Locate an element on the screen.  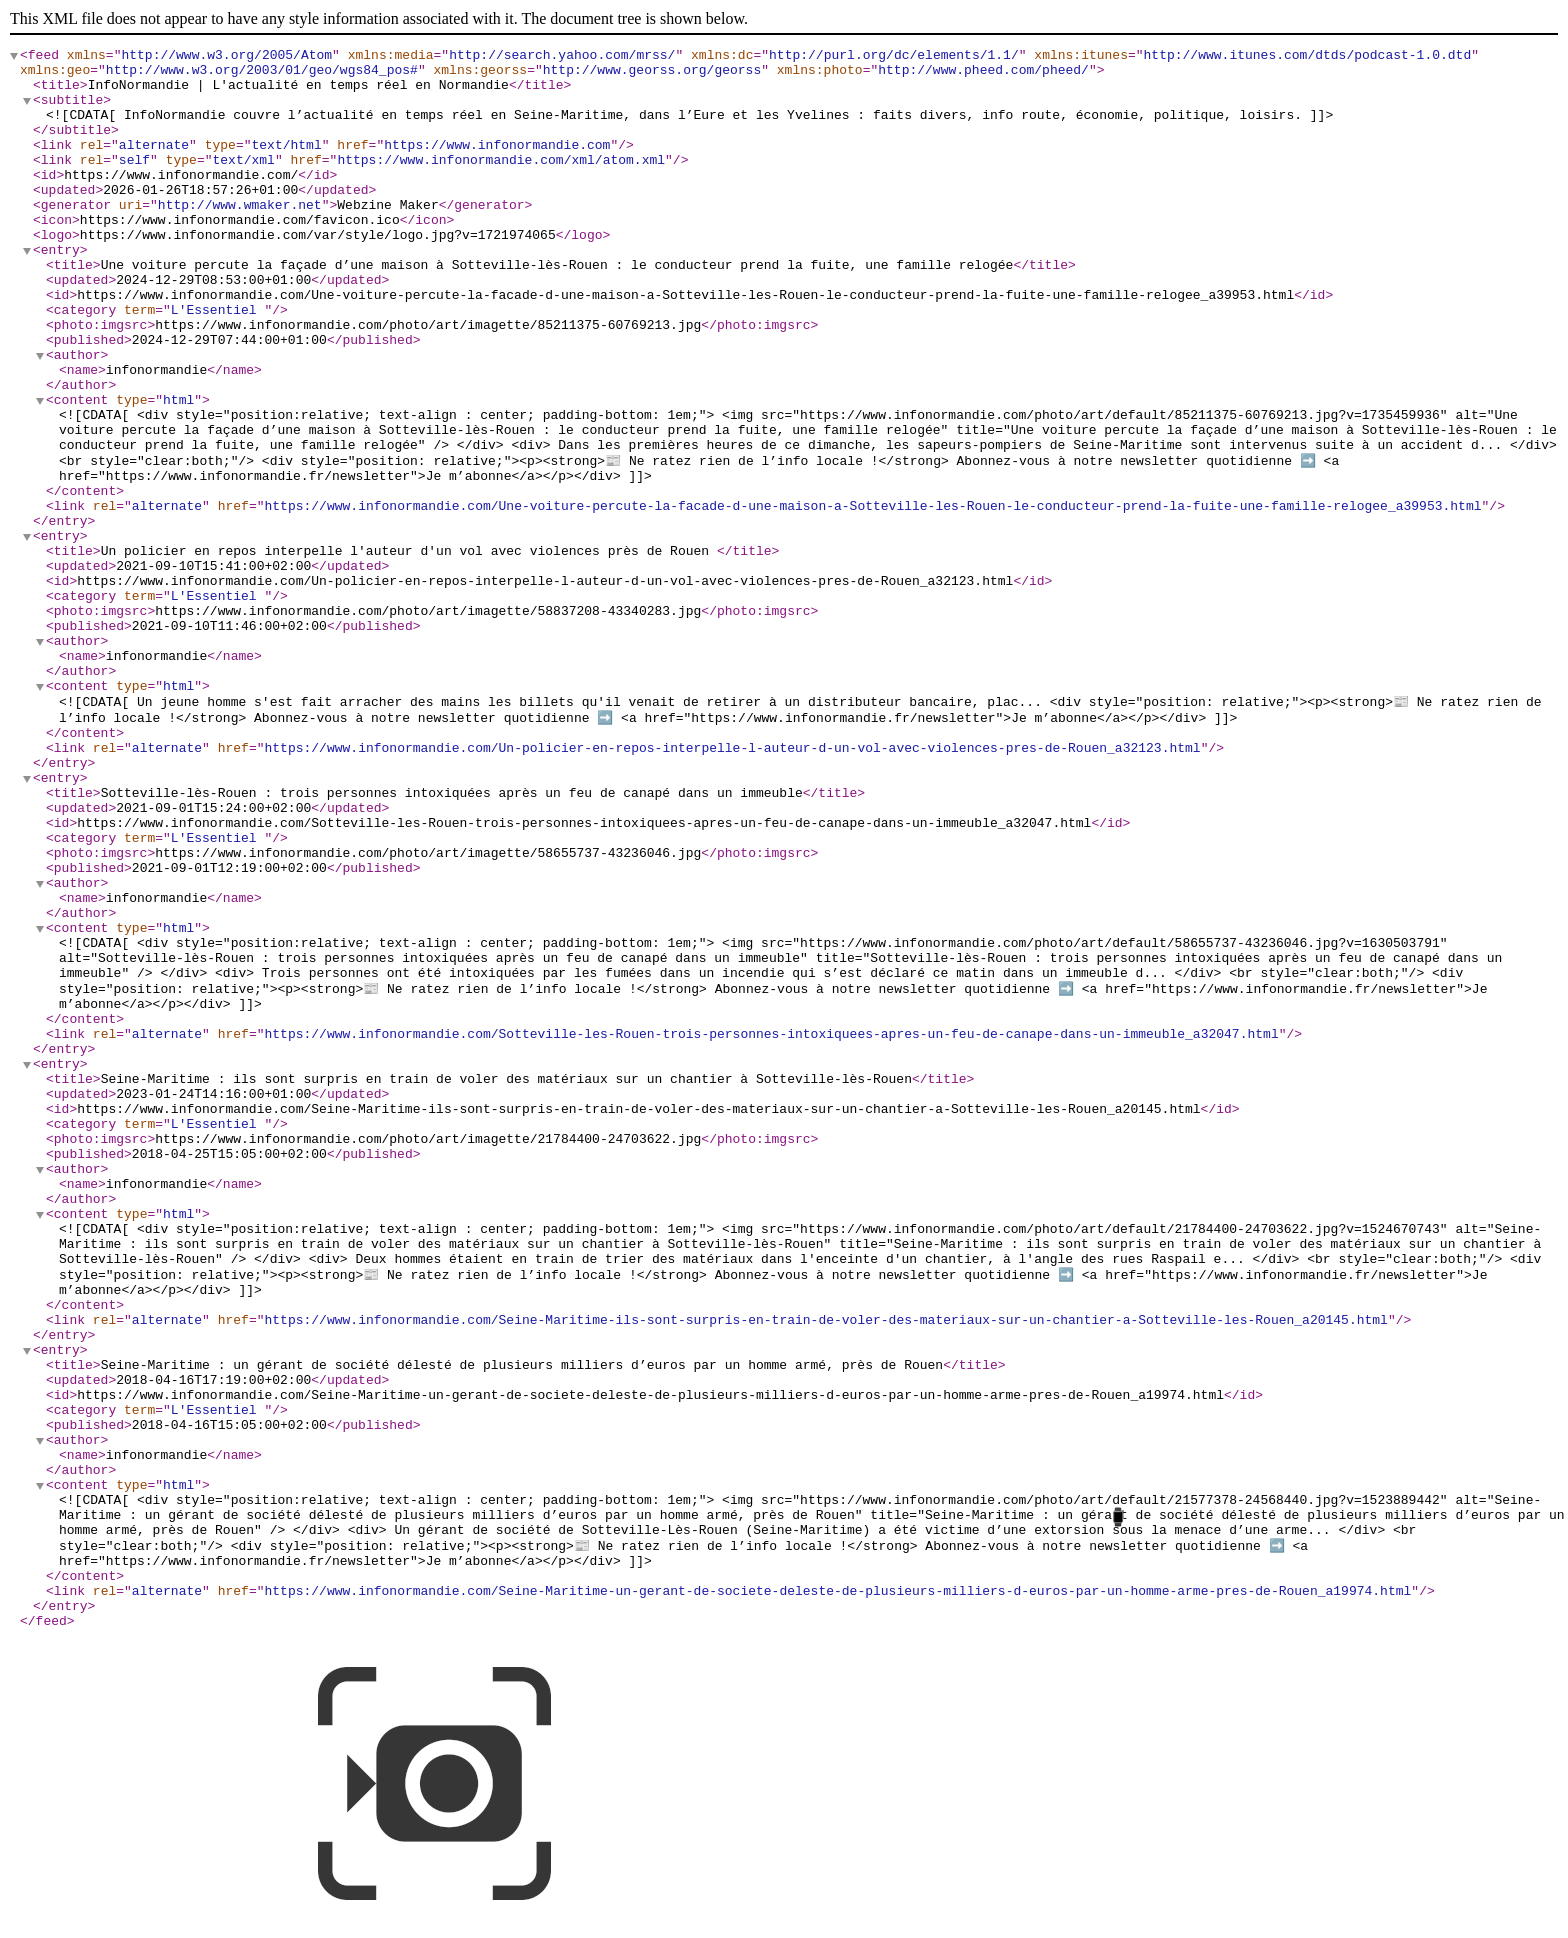
start screen recording with Kooha is located at coordinates (434, 1783).